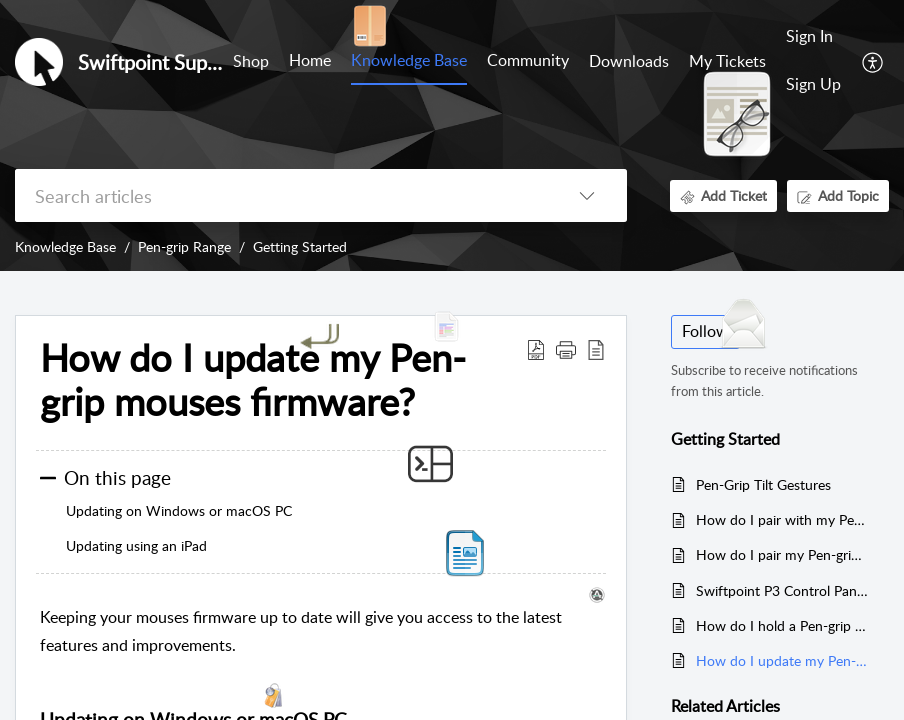  I want to click on indicates an item has associated email or message, so click(743, 324).